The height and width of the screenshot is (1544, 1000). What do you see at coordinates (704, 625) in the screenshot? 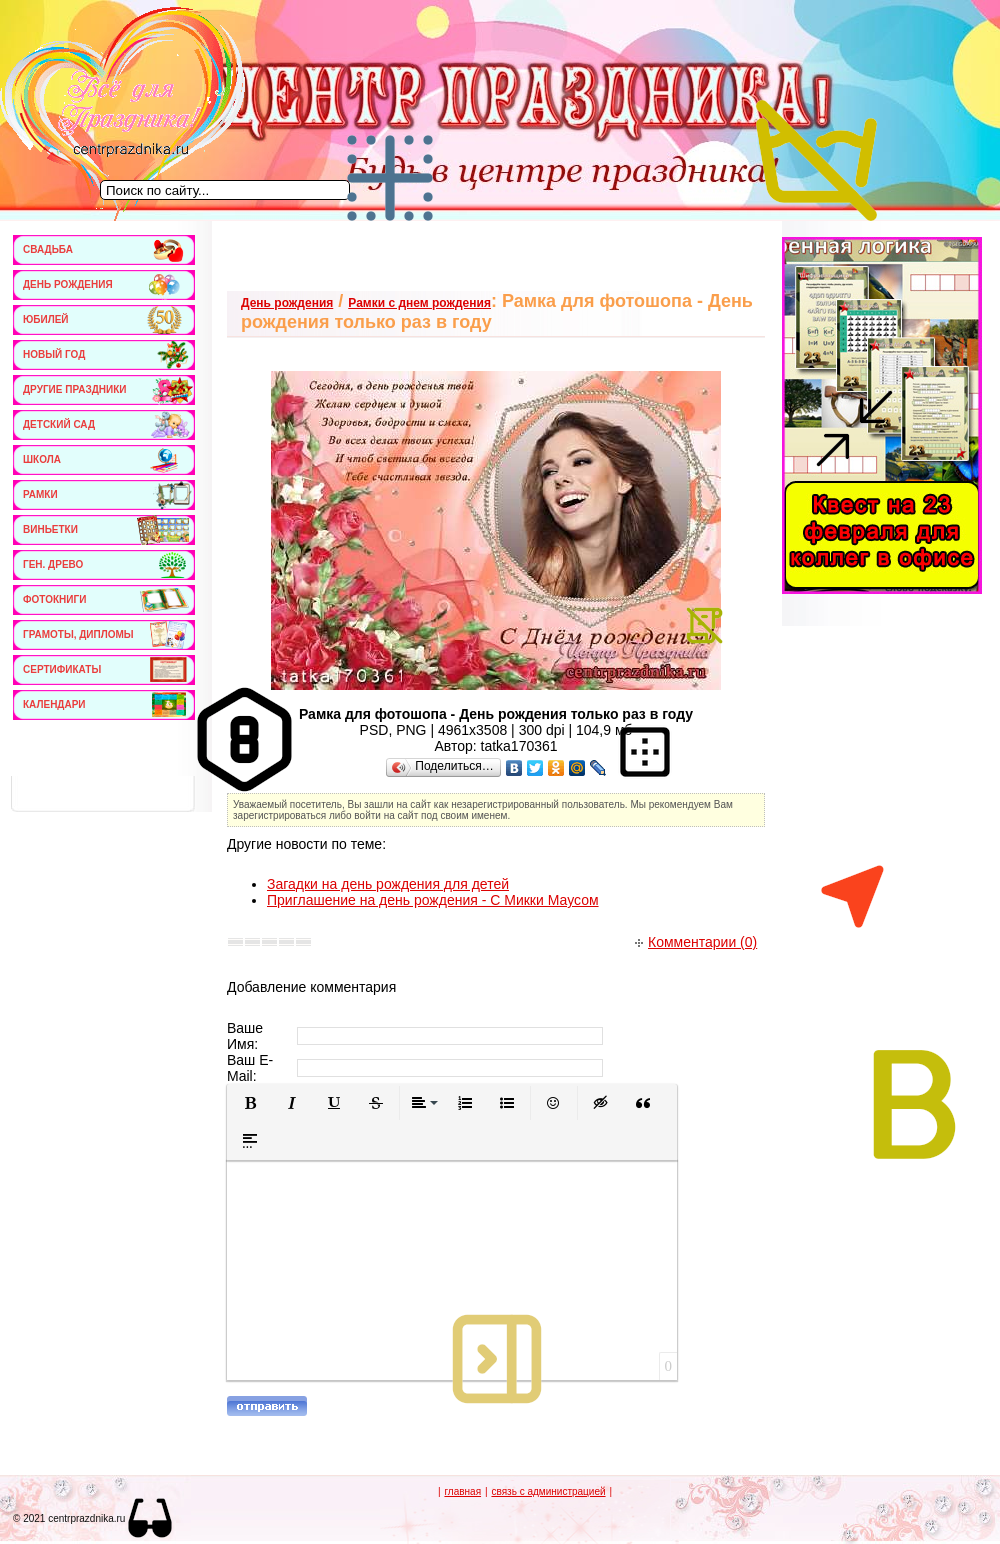
I see `license unavailable or revoked` at bounding box center [704, 625].